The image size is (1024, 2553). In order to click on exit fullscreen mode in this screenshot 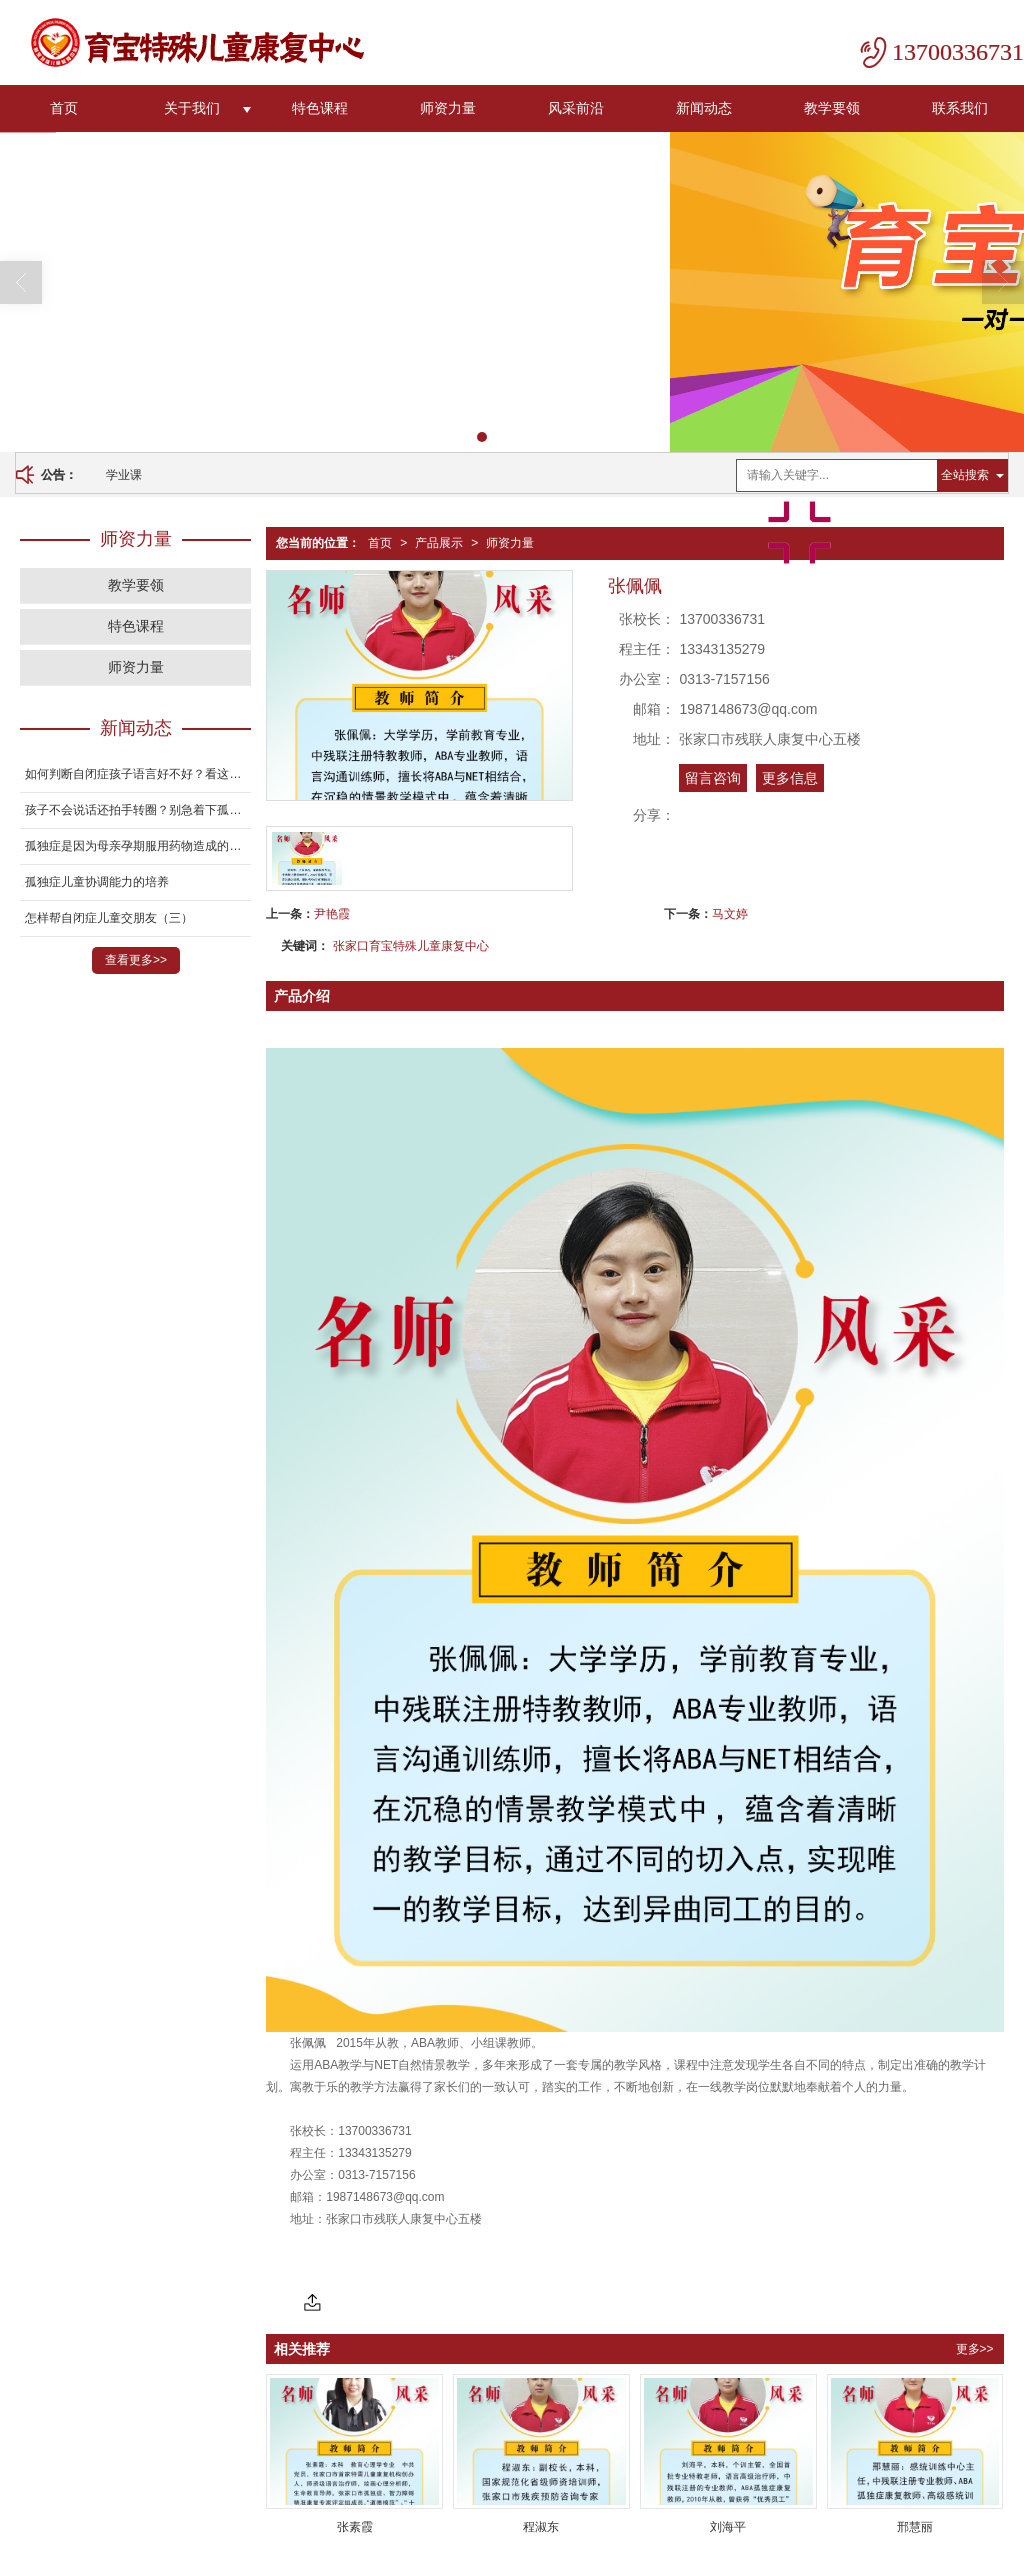, I will do `click(799, 532)`.